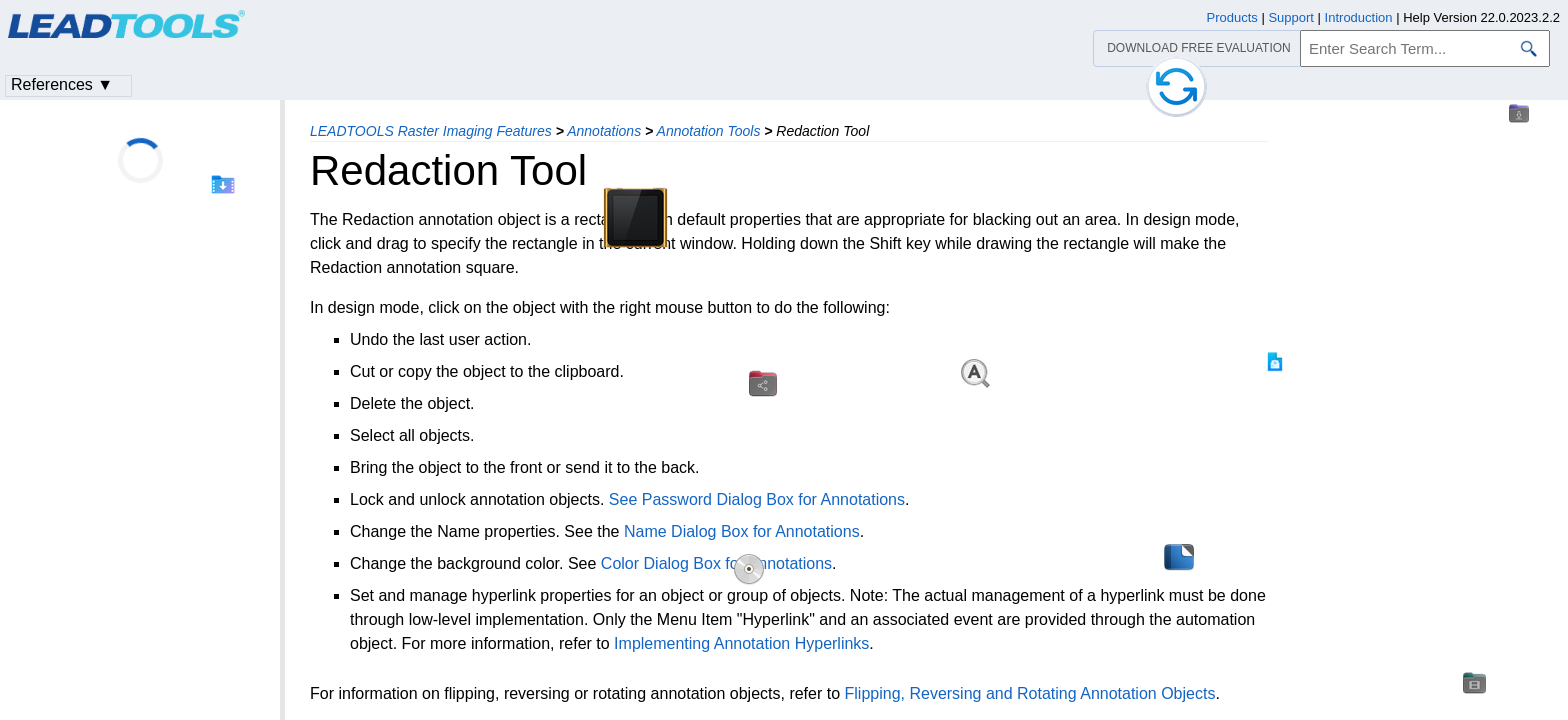 The height and width of the screenshot is (720, 1568). What do you see at coordinates (763, 383) in the screenshot?
I see `open your public shared folder` at bounding box center [763, 383].